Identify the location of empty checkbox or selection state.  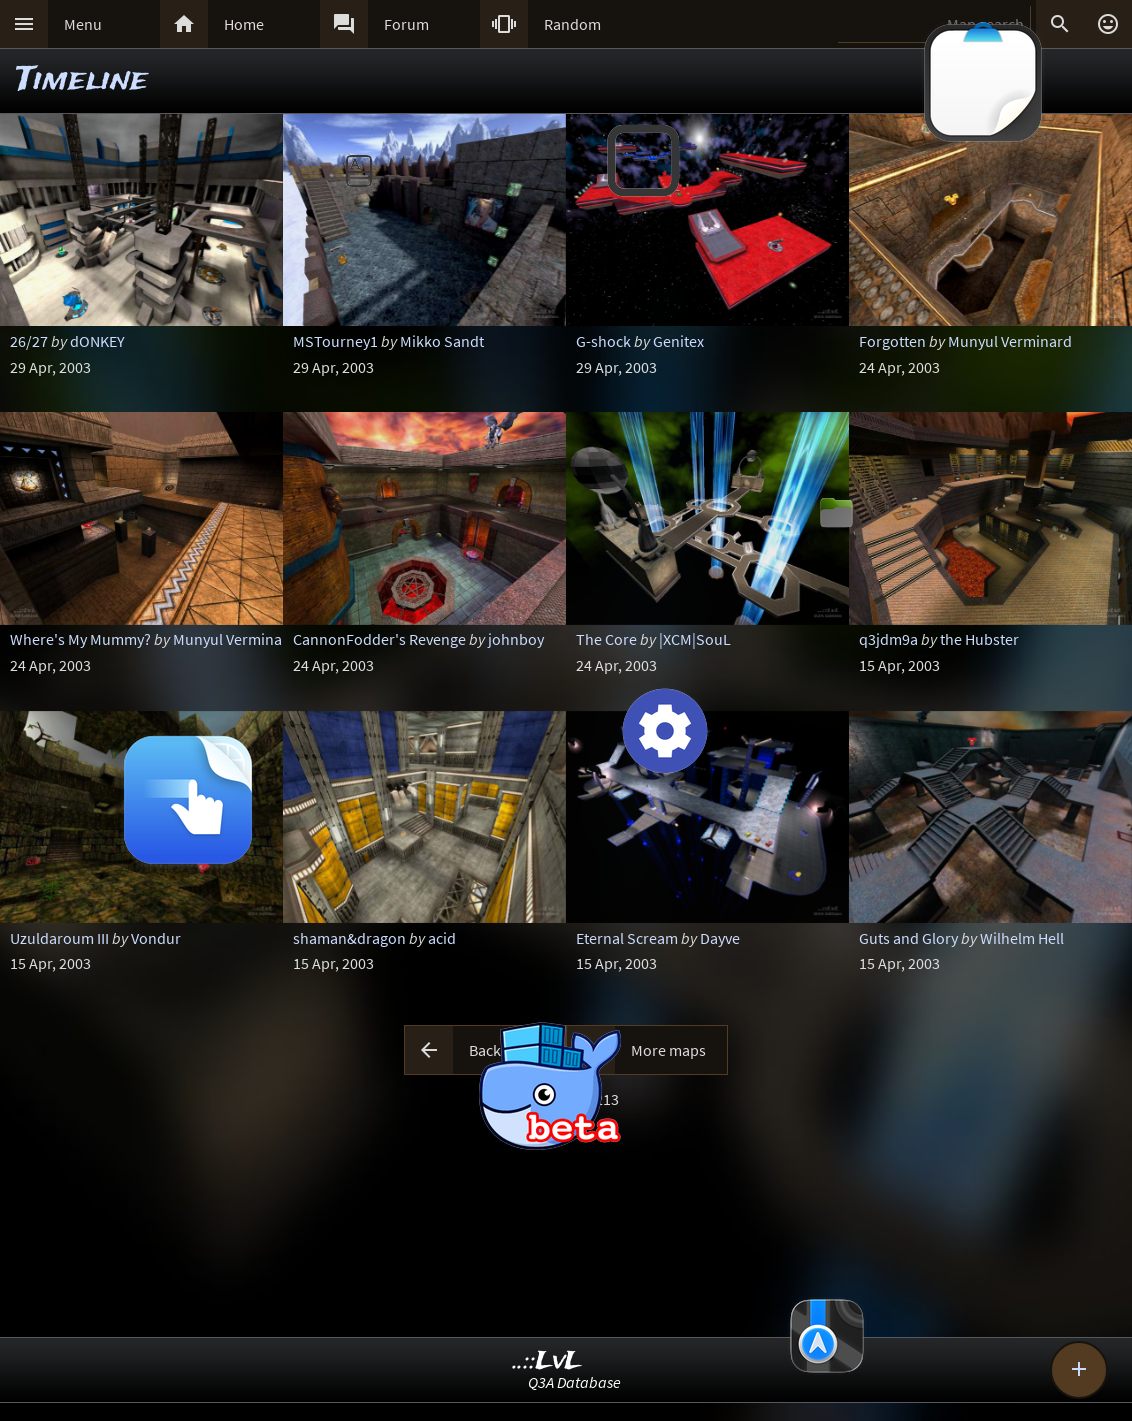
(623, 180).